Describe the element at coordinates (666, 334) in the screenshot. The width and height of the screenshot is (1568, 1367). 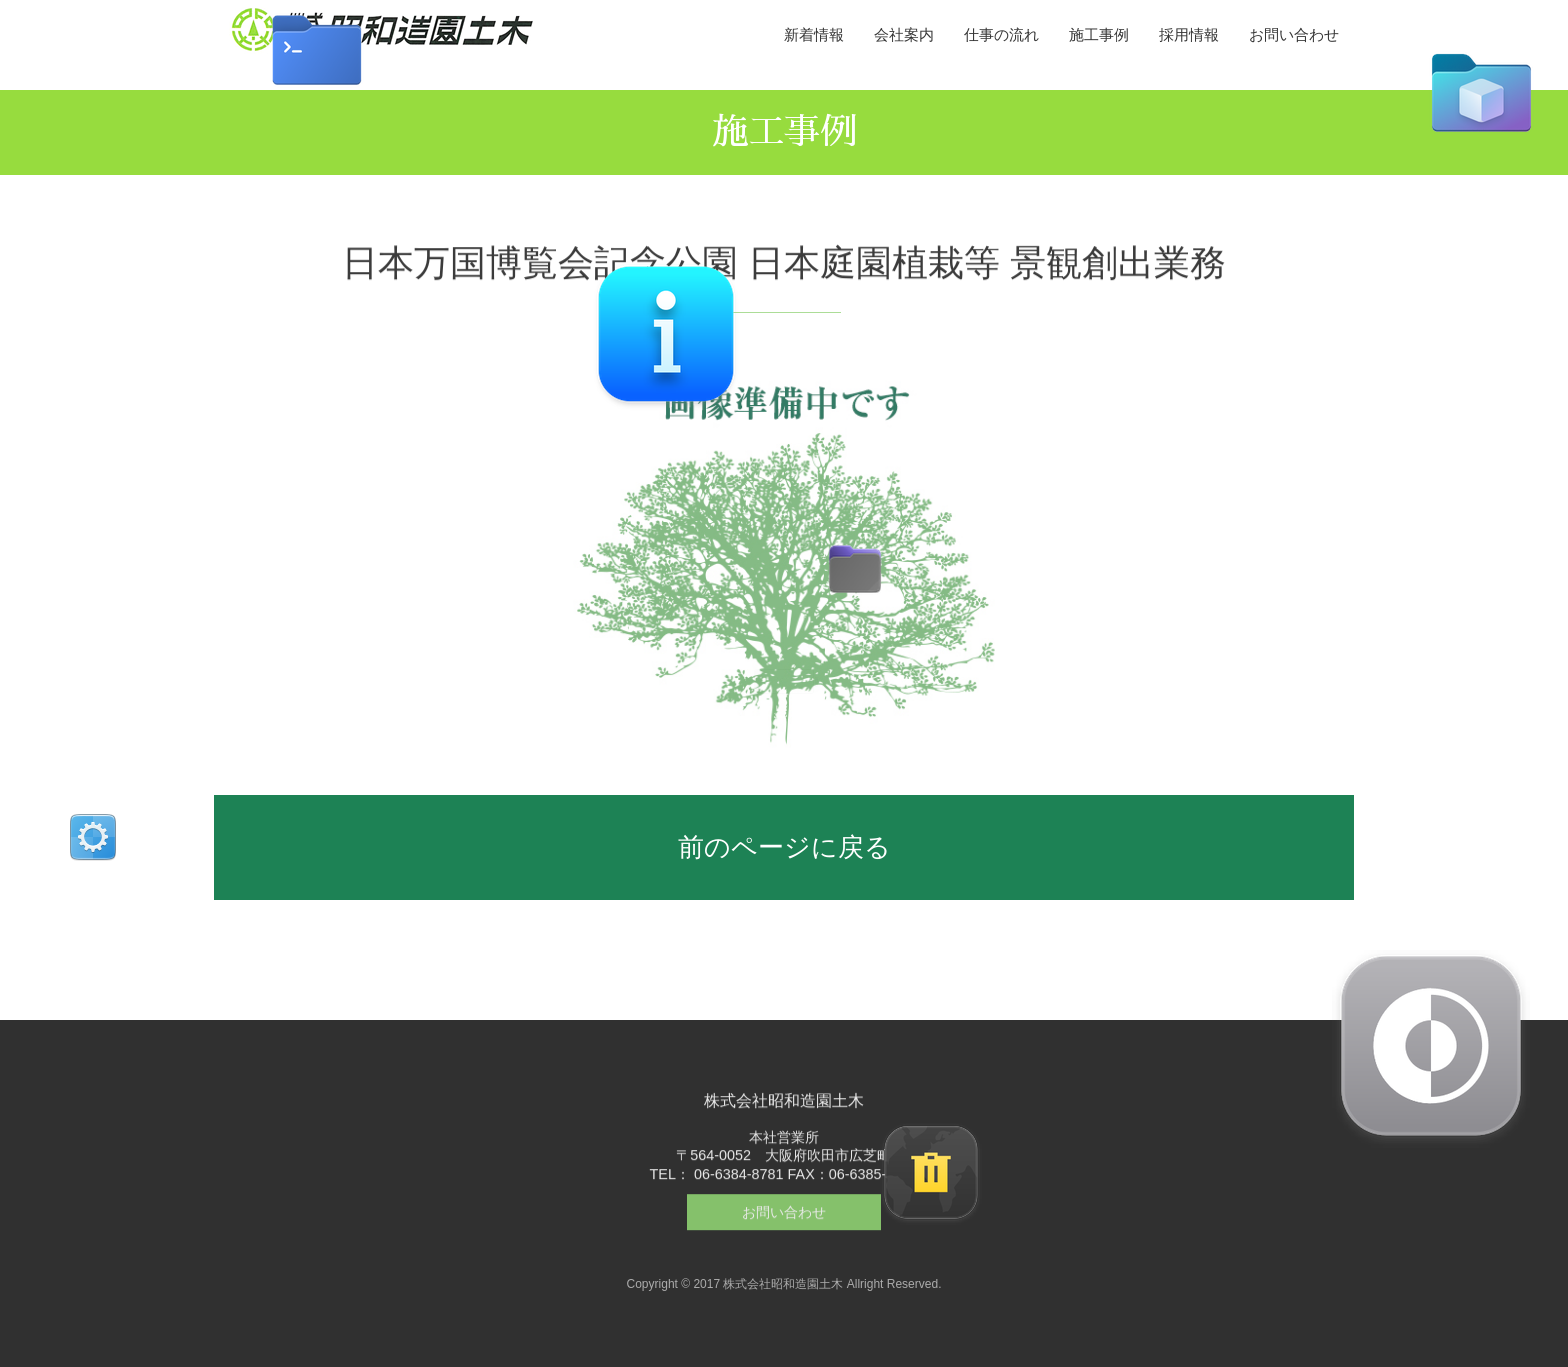
I see `open ibus input method settings` at that location.